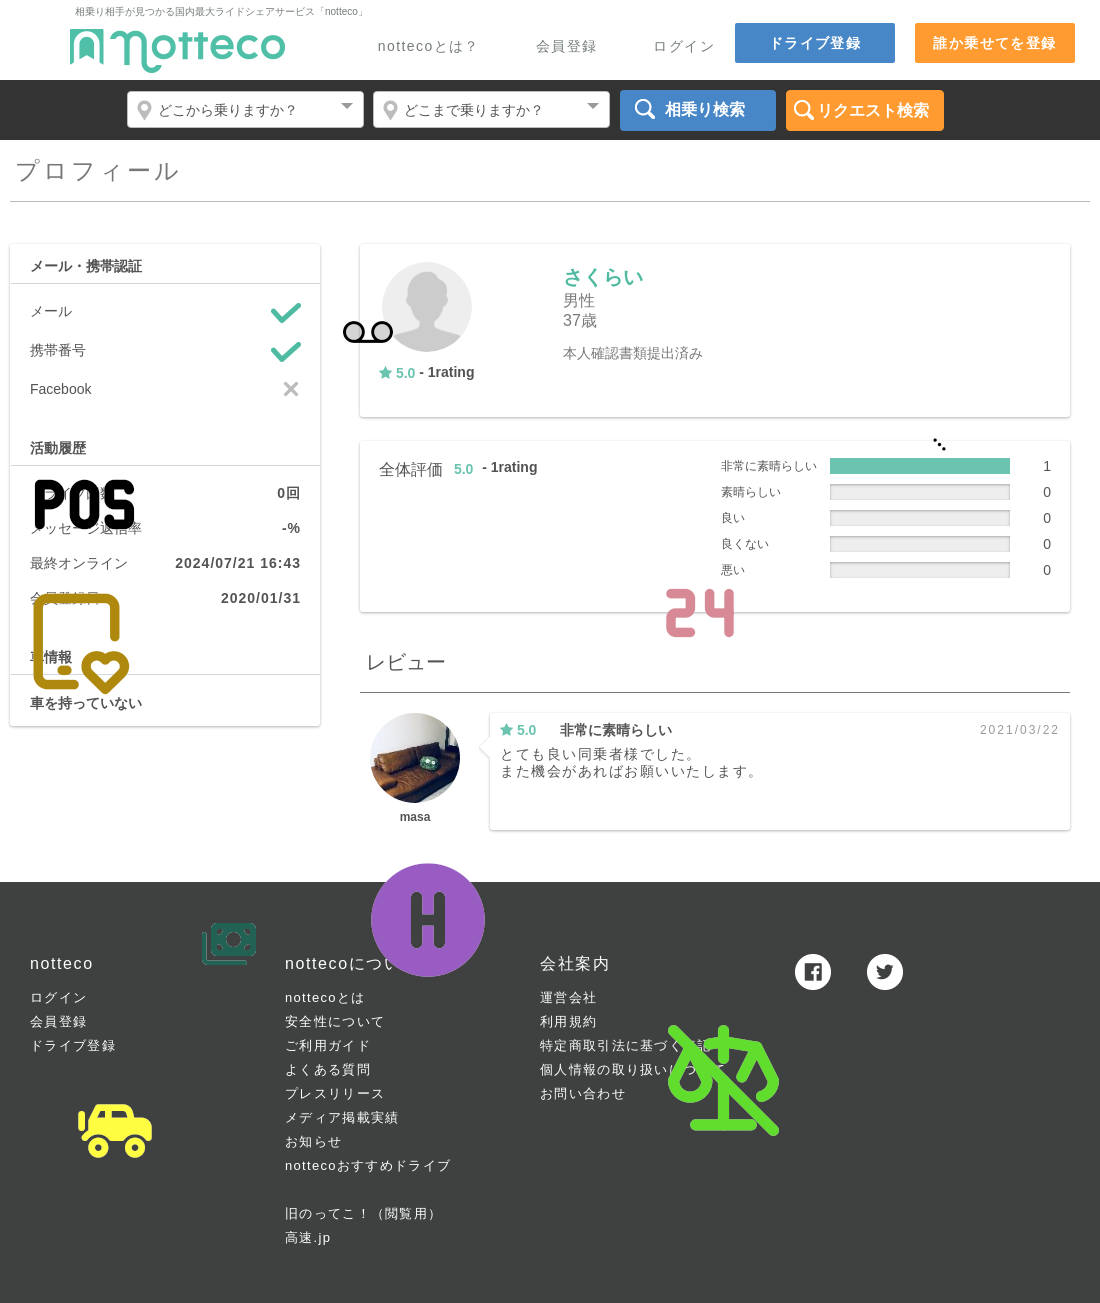 The width and height of the screenshot is (1100, 1303). Describe the element at coordinates (428, 920) in the screenshot. I see `find nearby hospitals or medical facilities` at that location.